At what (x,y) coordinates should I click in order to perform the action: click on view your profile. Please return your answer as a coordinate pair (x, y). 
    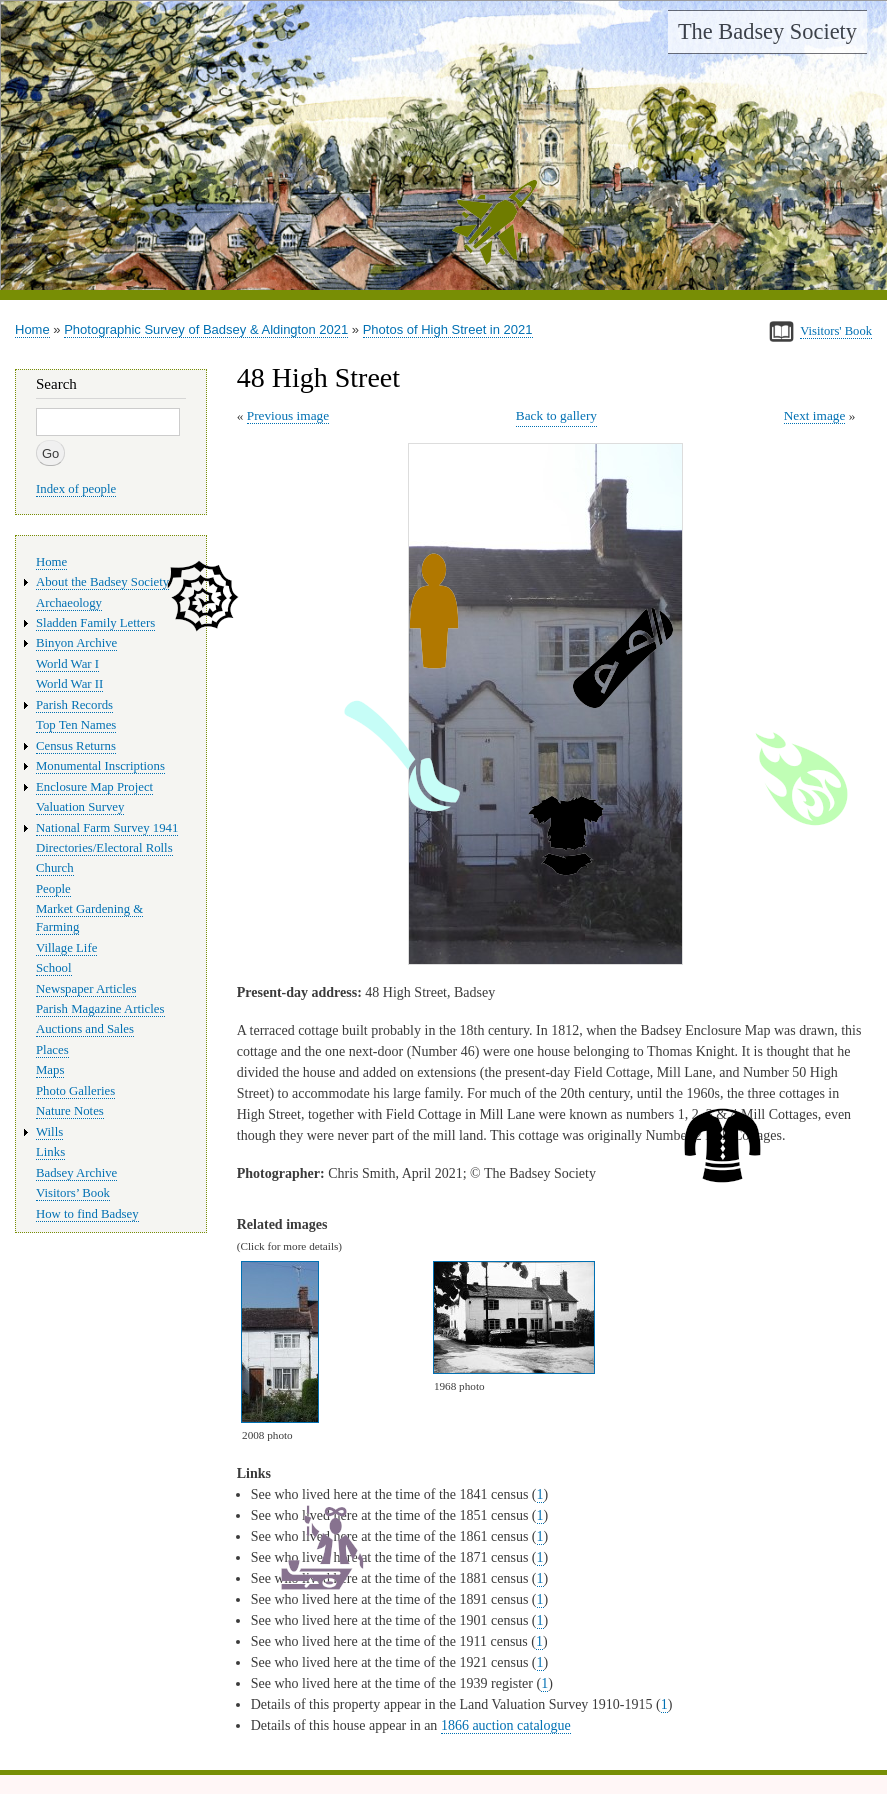
    Looking at the image, I should click on (434, 611).